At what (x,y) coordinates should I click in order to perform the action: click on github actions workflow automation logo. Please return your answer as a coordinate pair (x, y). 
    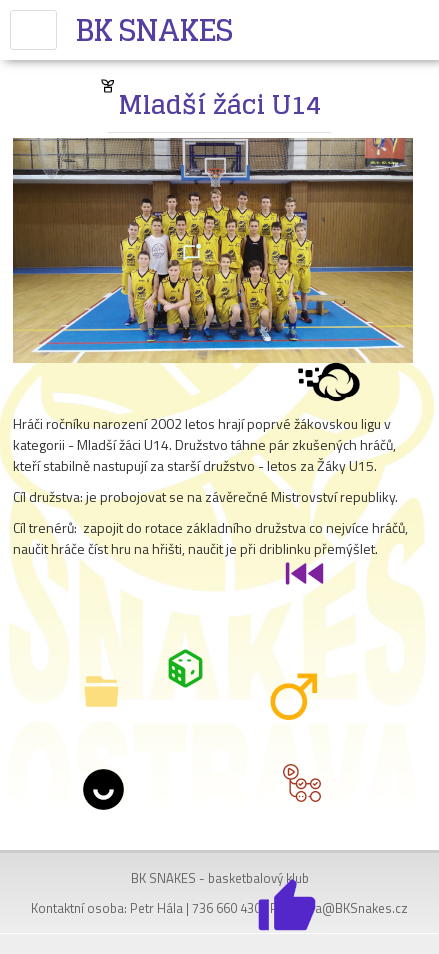
    Looking at the image, I should click on (302, 783).